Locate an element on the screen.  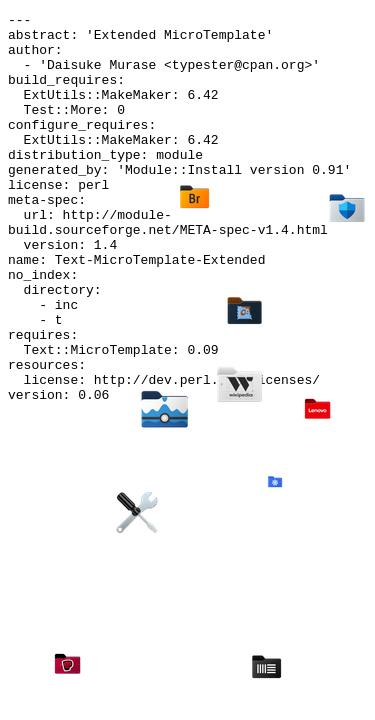
open your Ableton Live projects folder is located at coordinates (266, 667).